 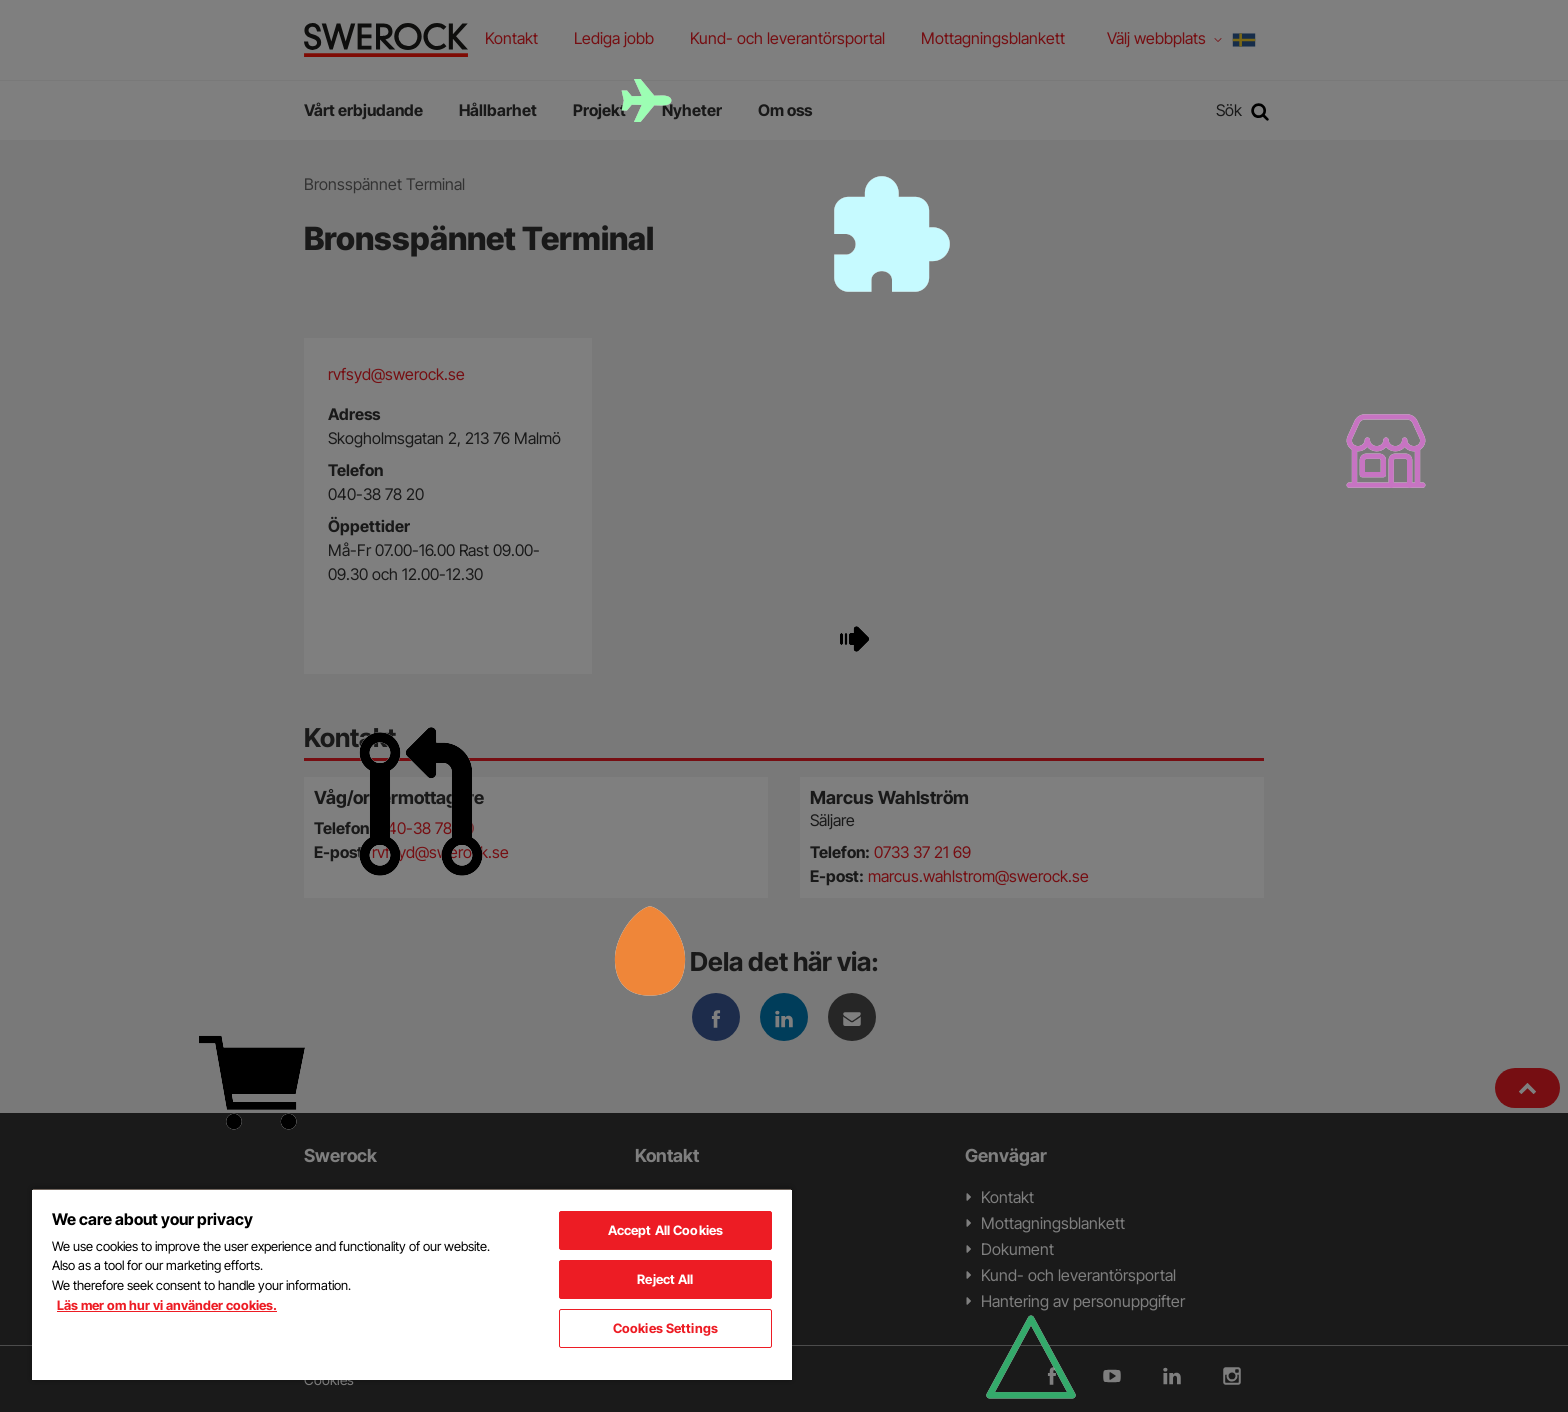 I want to click on indicates egg or egg-related content, so click(x=650, y=951).